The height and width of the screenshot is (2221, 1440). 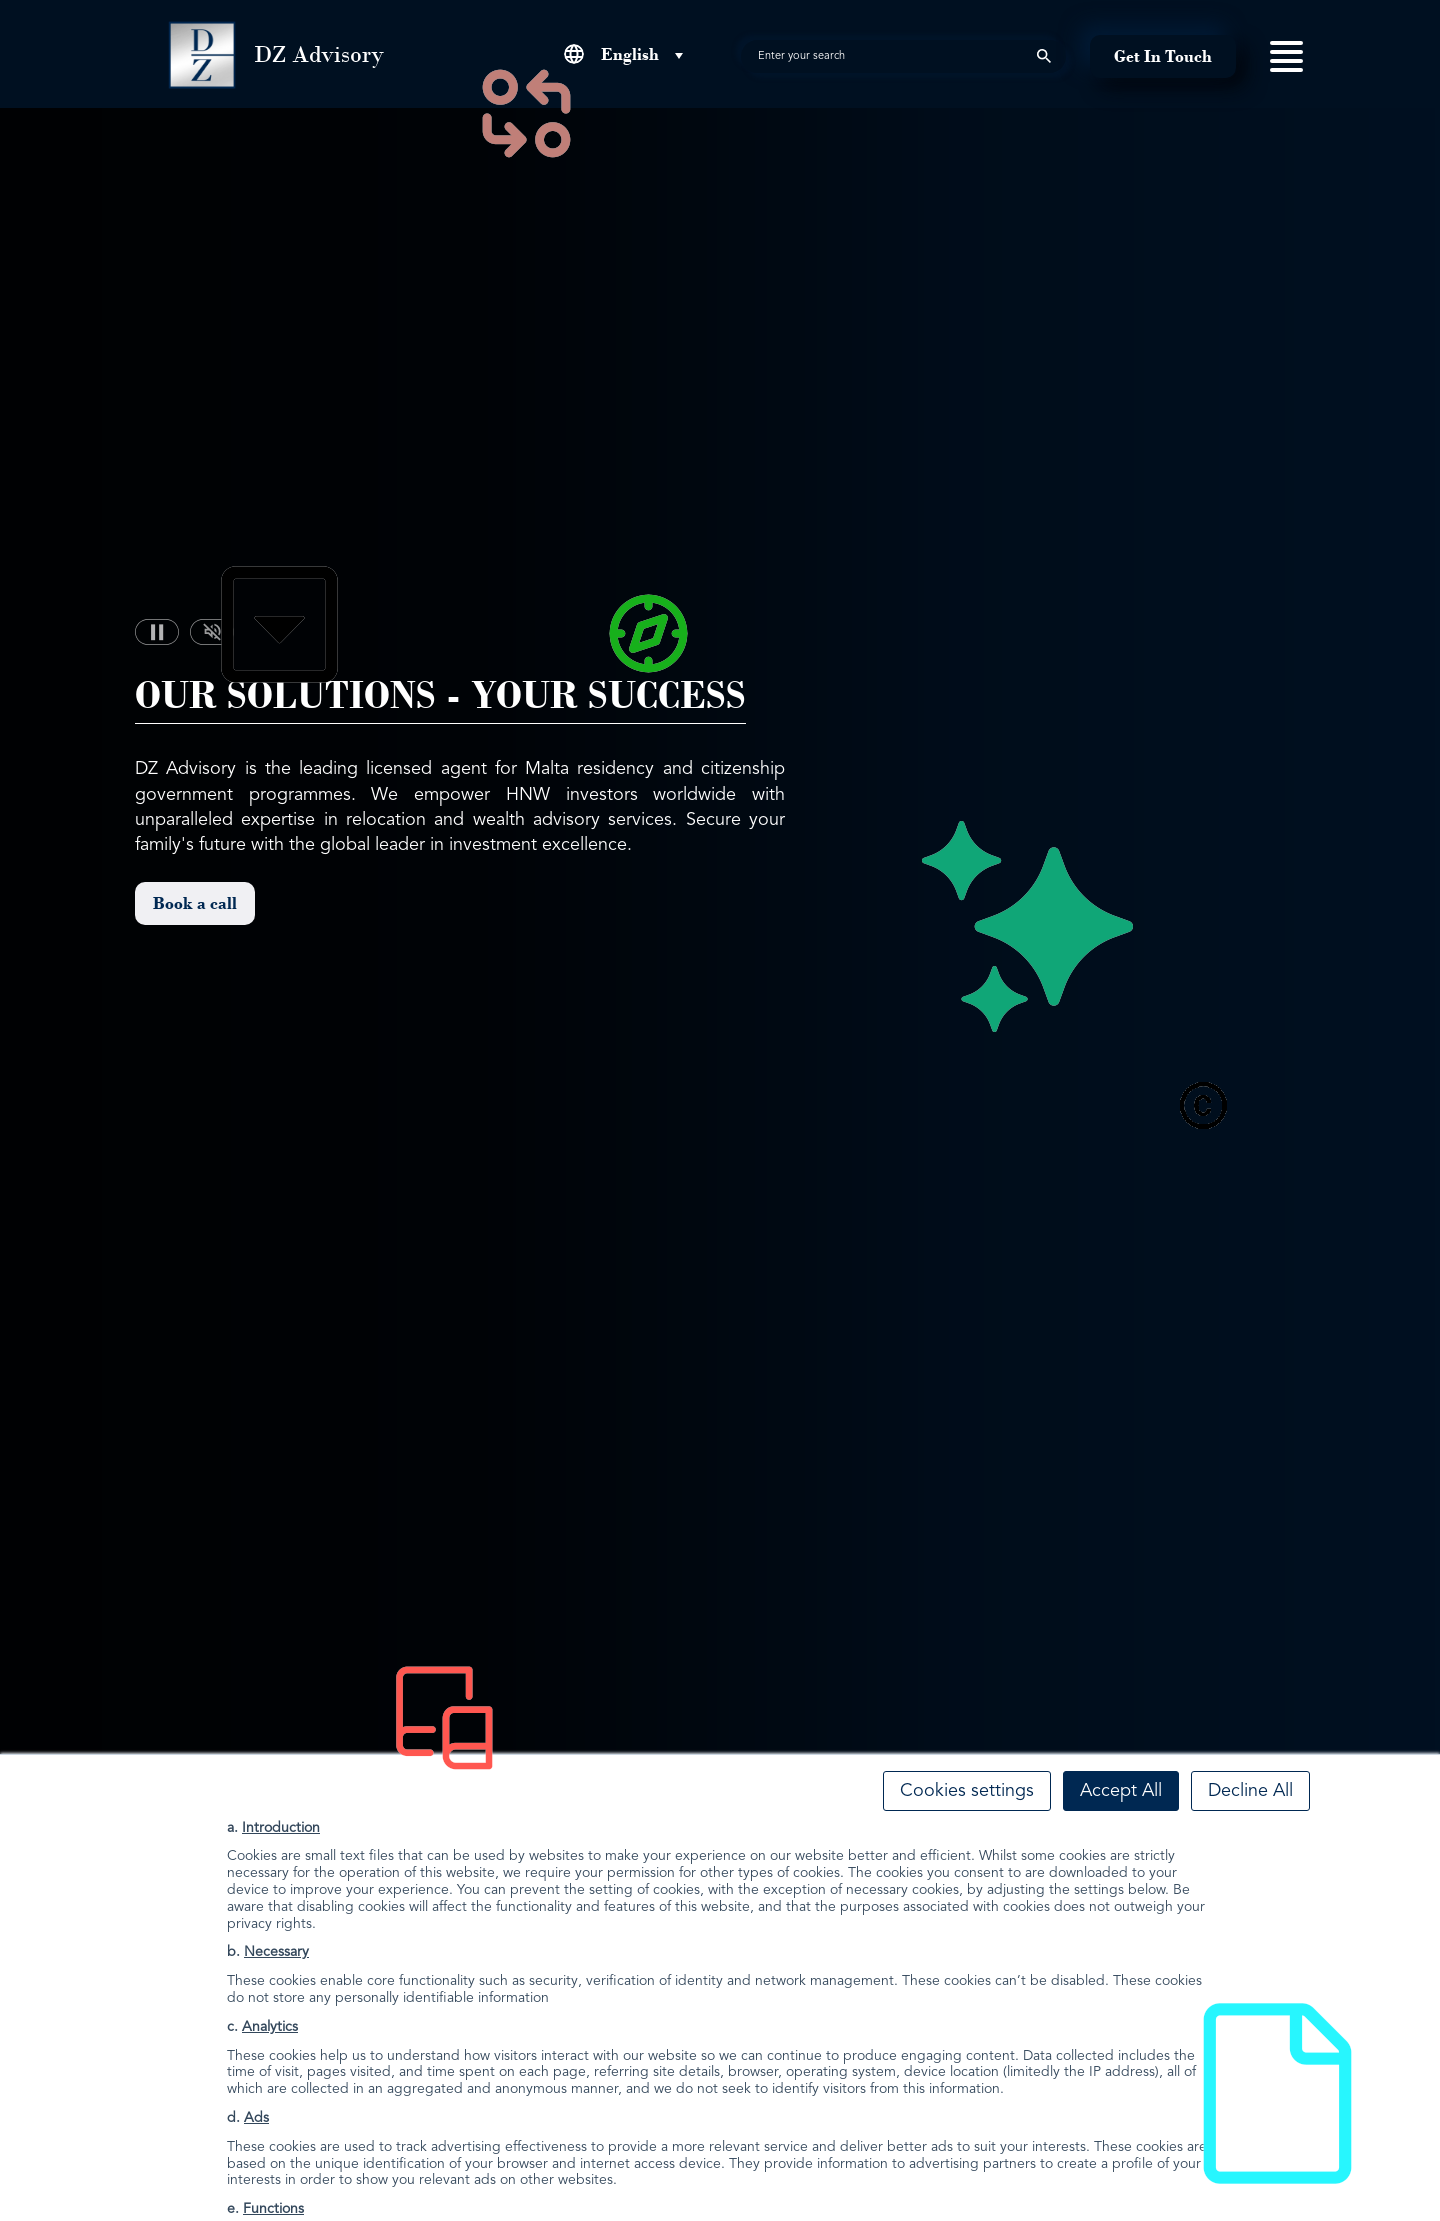 What do you see at coordinates (1277, 2093) in the screenshot?
I see `view or open a file` at bounding box center [1277, 2093].